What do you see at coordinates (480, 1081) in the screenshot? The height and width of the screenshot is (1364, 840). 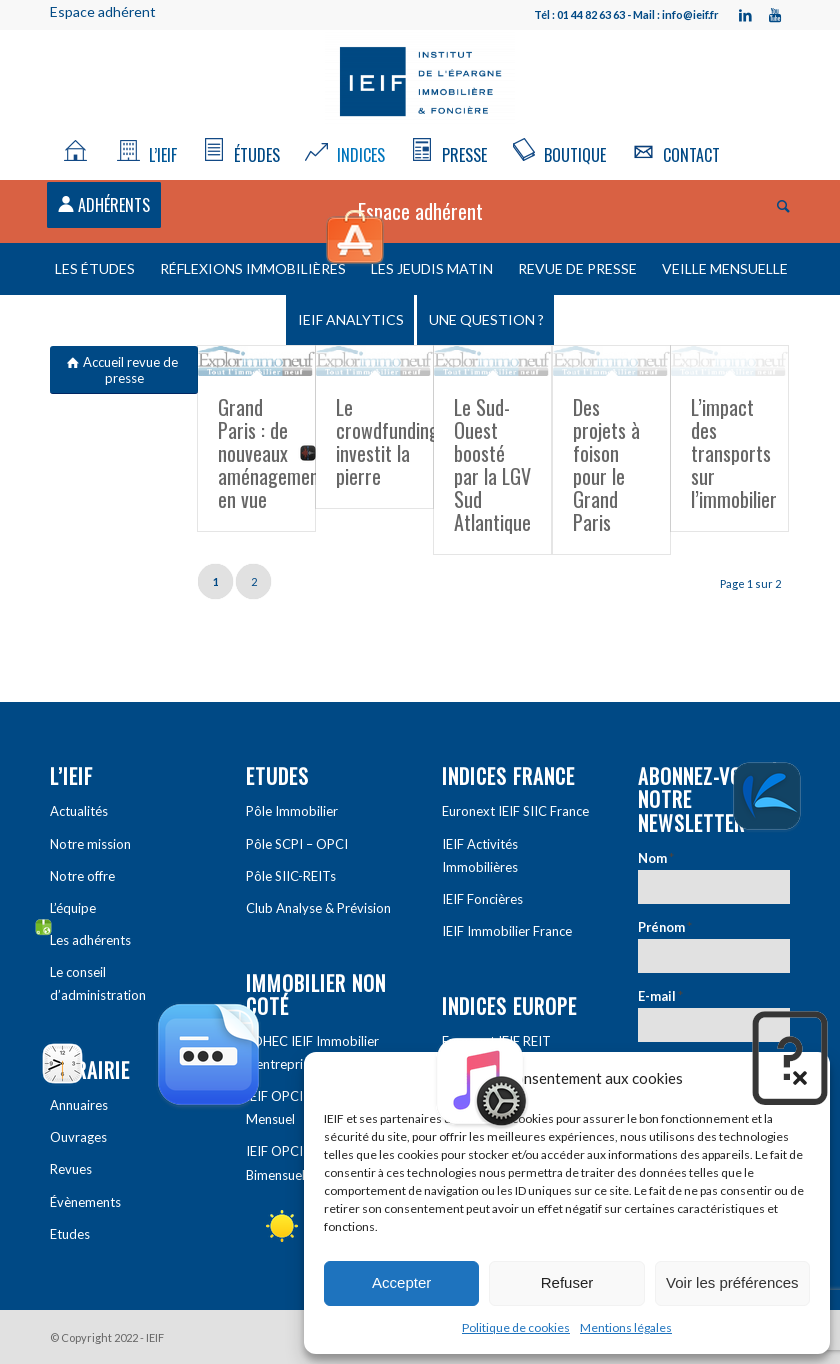 I see `open audio or music playback settings` at bounding box center [480, 1081].